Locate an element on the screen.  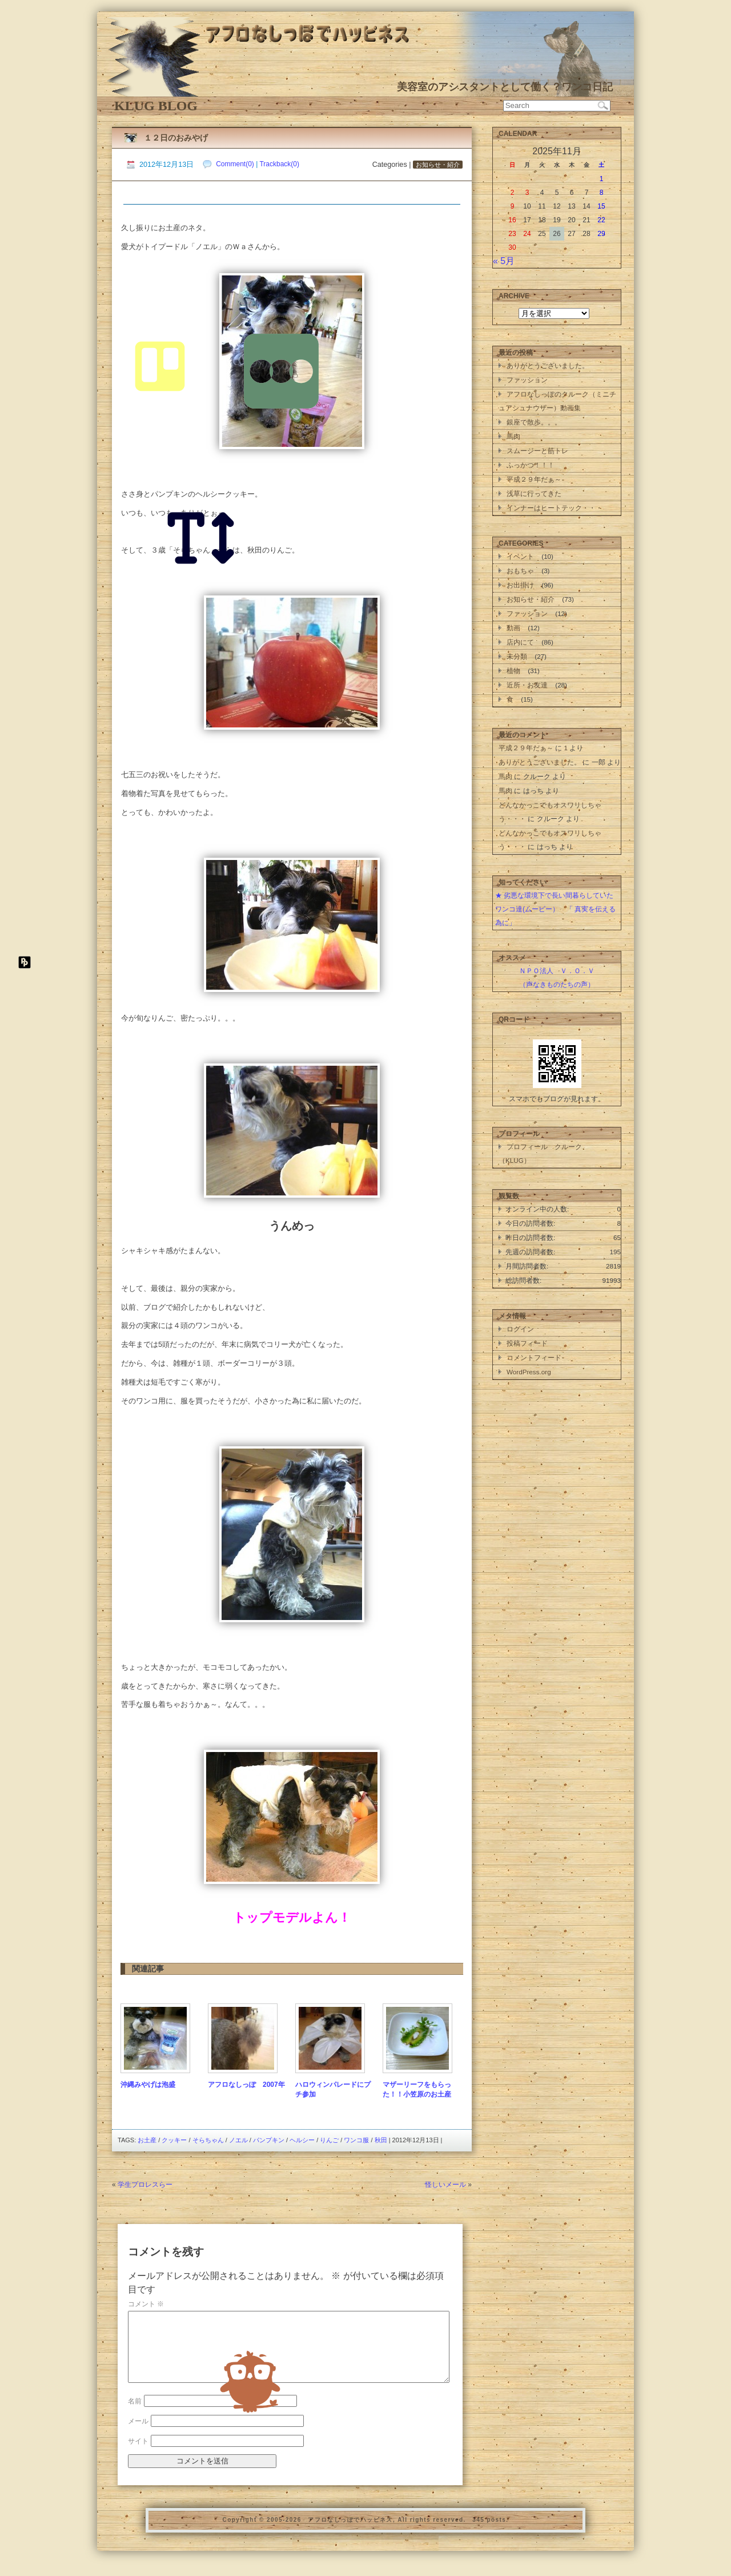
pied piper company logo is located at coordinates (25, 962).